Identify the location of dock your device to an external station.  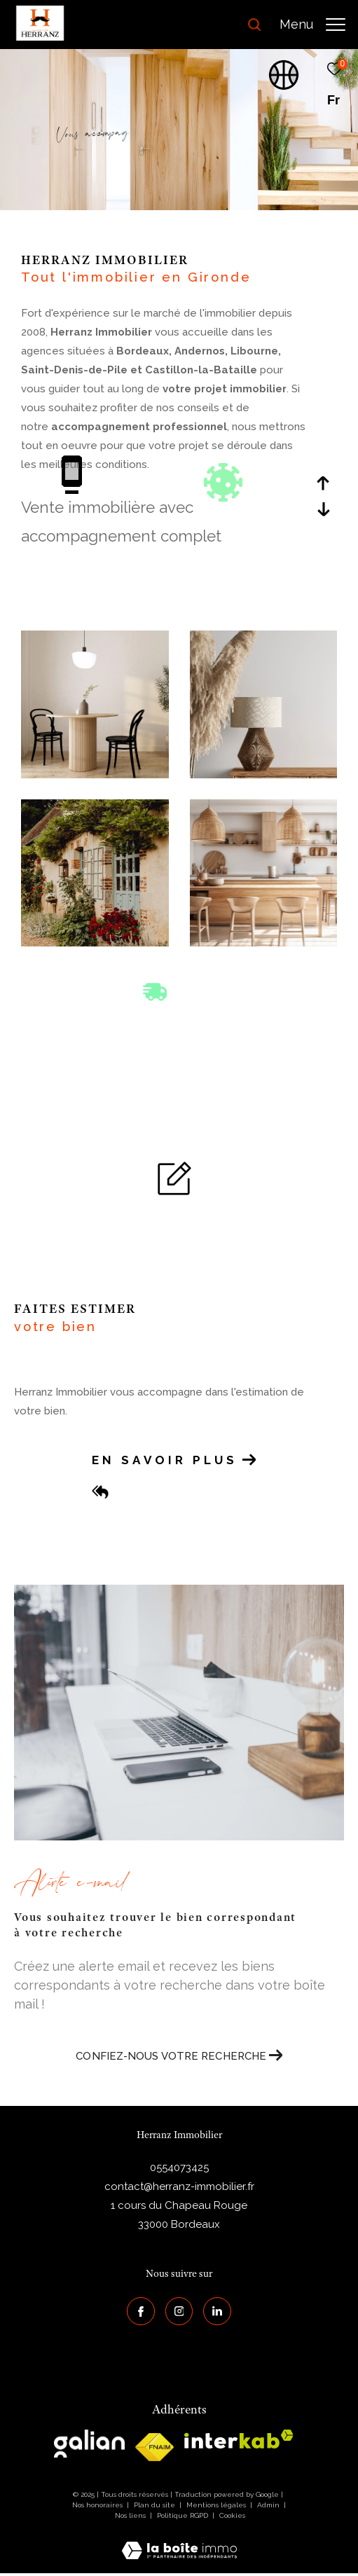
(71, 474).